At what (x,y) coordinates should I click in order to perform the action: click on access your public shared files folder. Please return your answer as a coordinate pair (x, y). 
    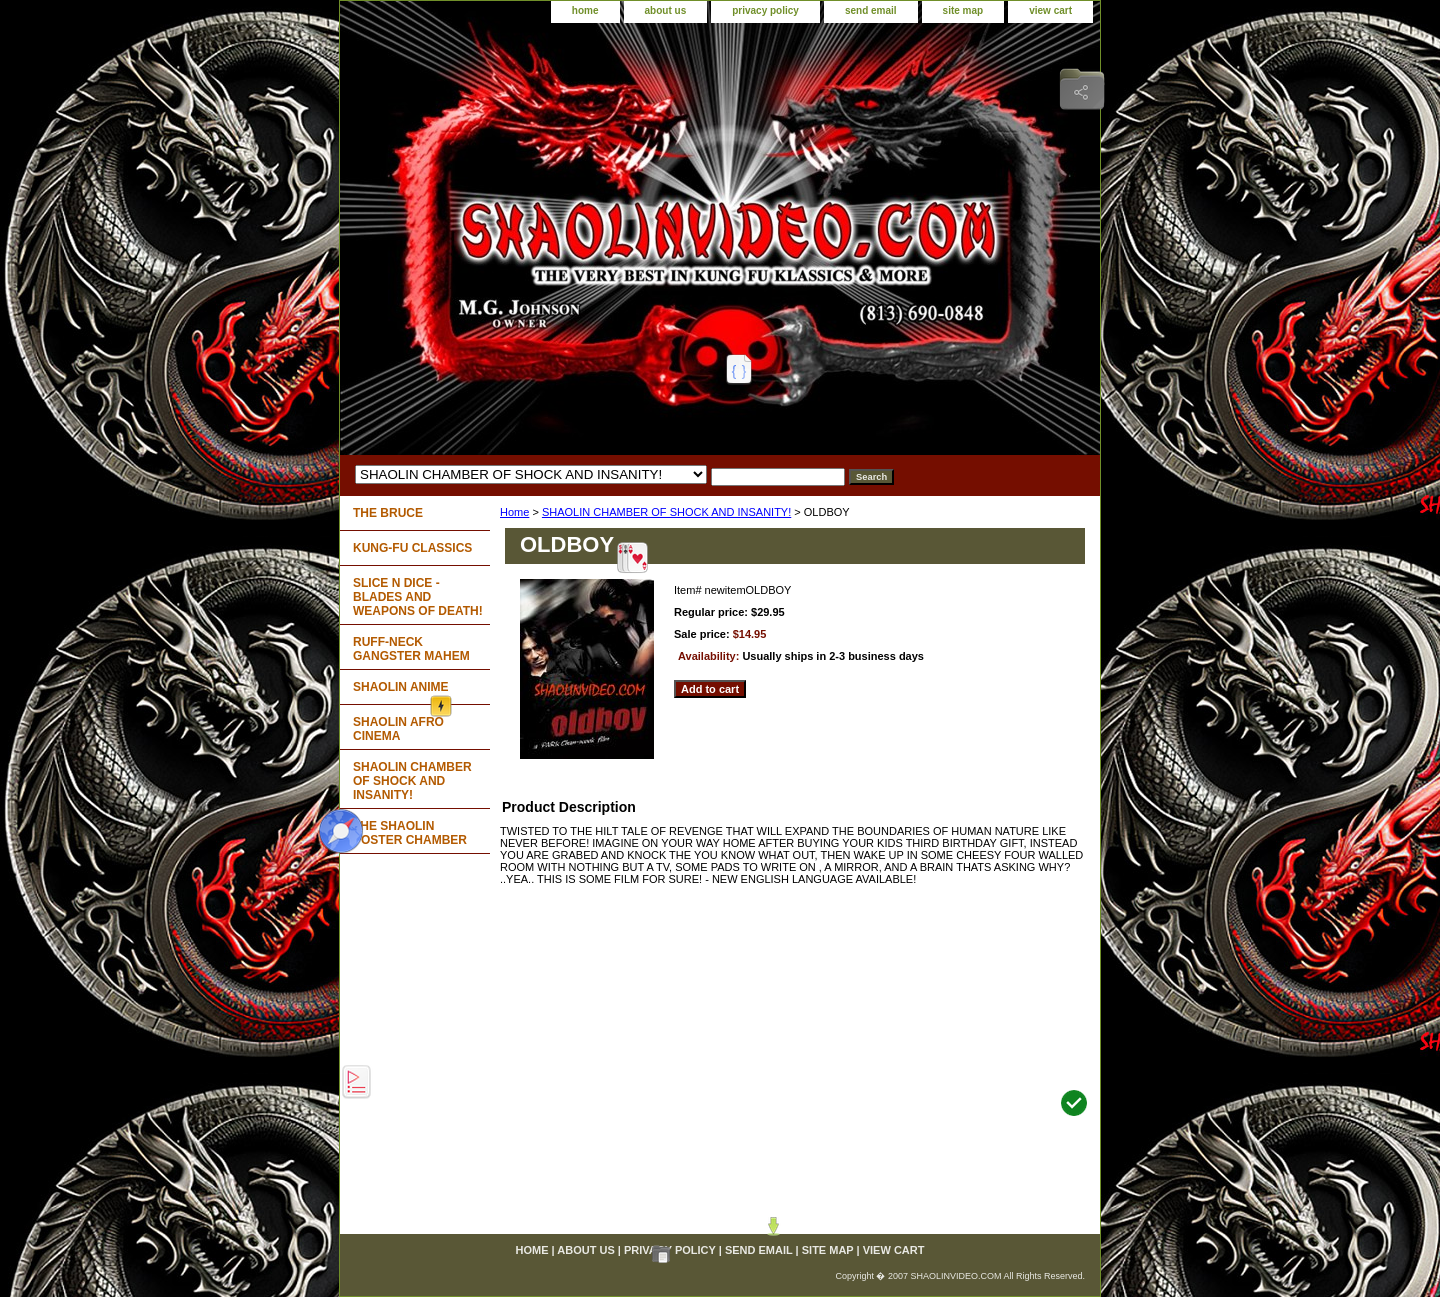
    Looking at the image, I should click on (1082, 89).